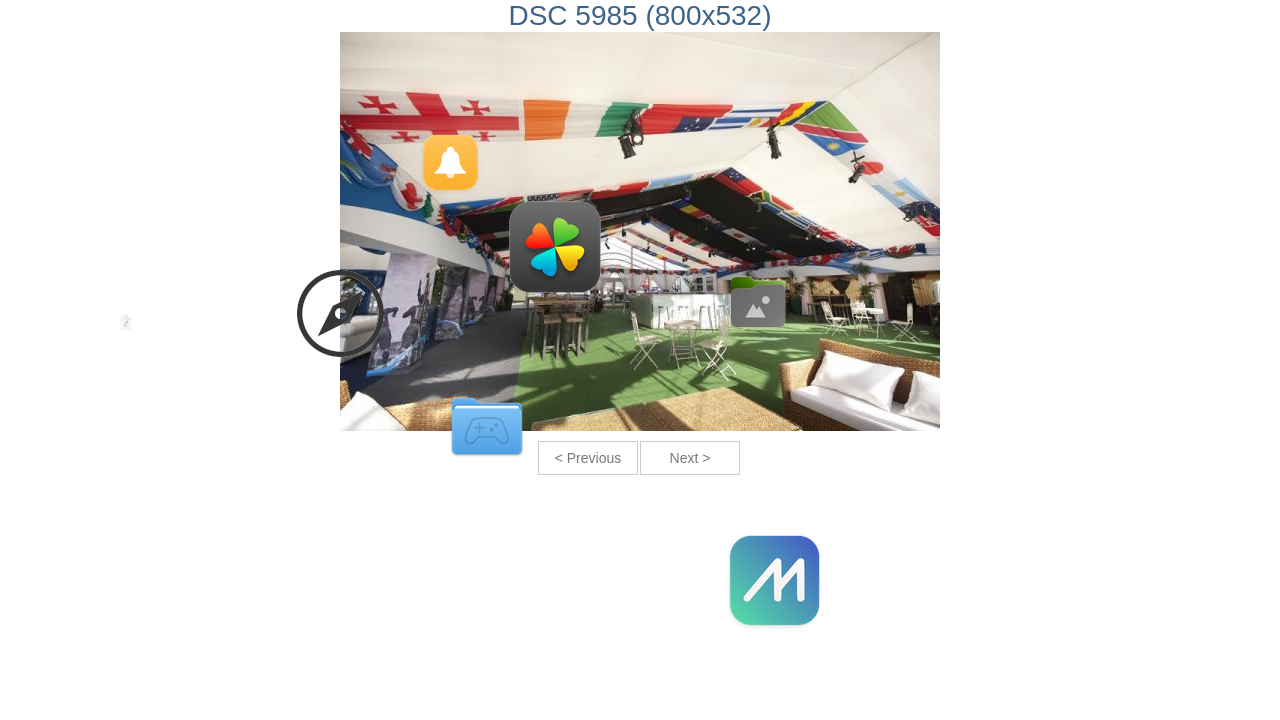 This screenshot has height=720, width=1280. Describe the element at coordinates (774, 580) in the screenshot. I see `open the maxint app` at that location.